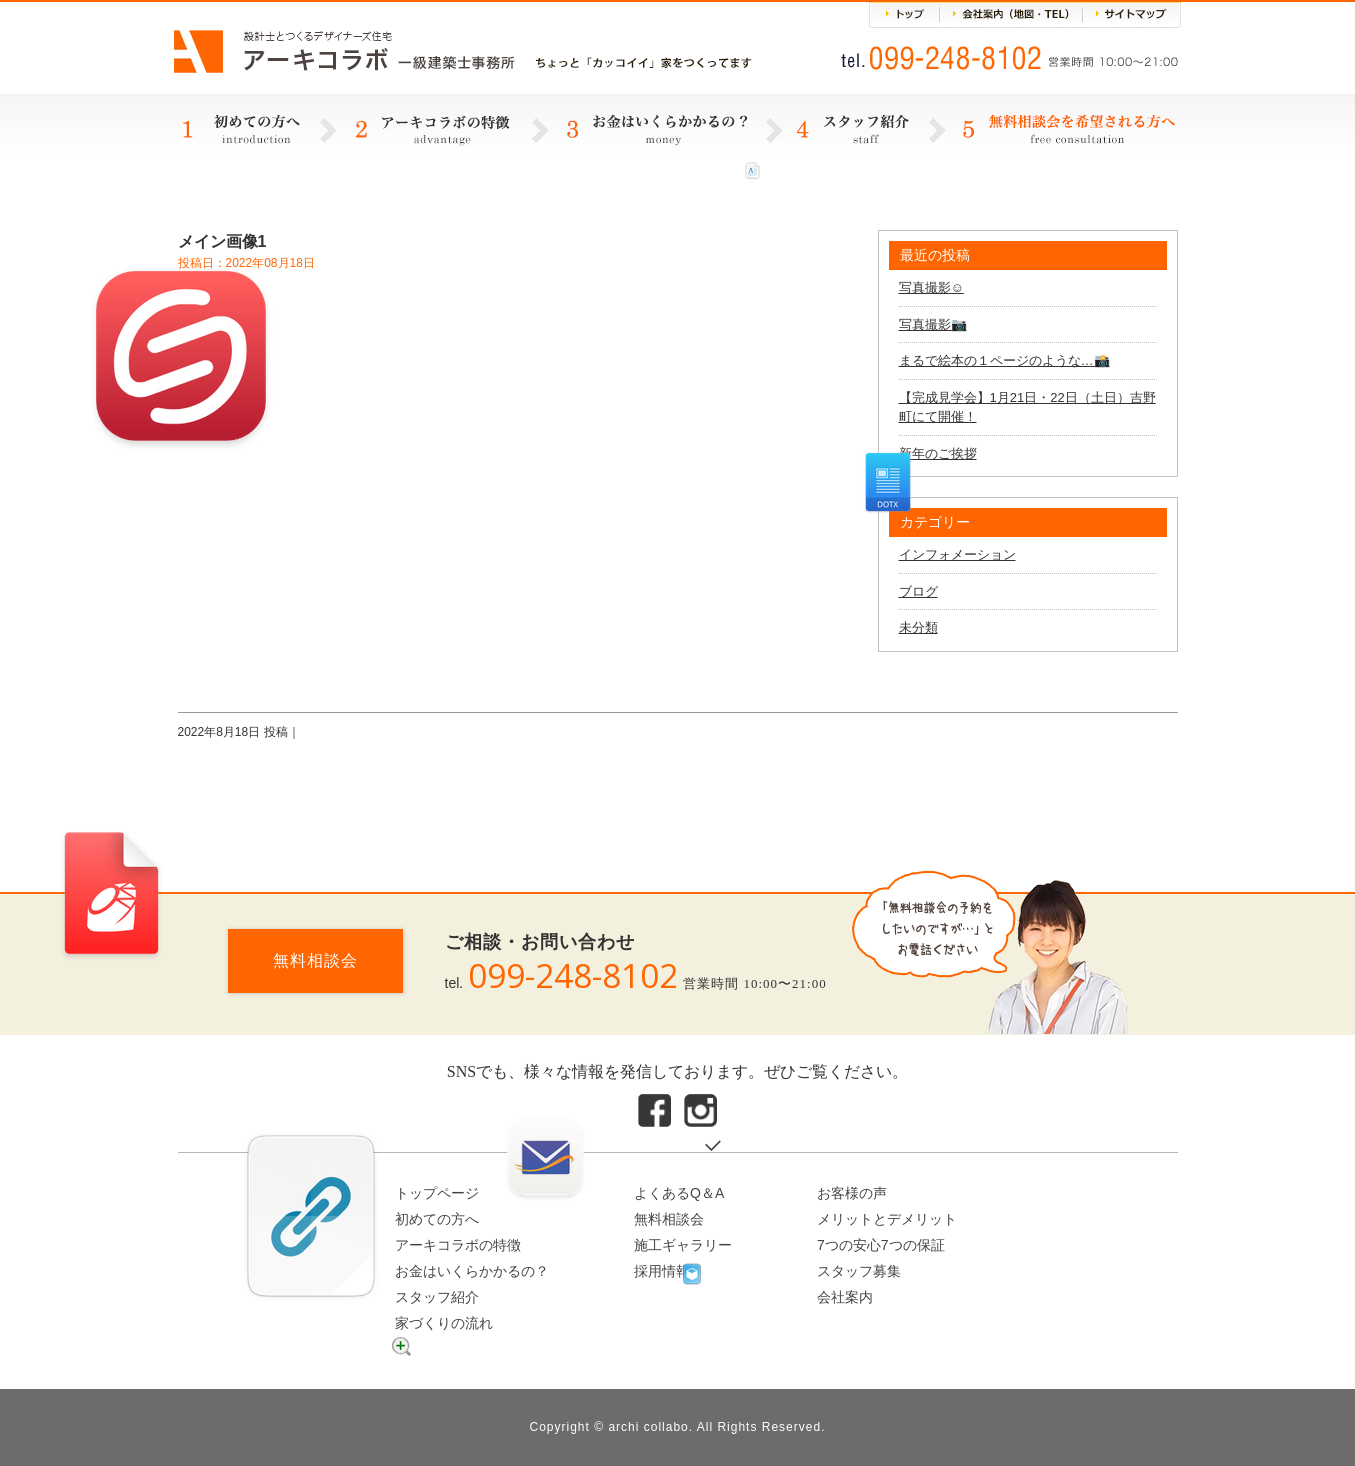 Image resolution: width=1355 pixels, height=1466 pixels. What do you see at coordinates (311, 1216) in the screenshot?
I see `a windows internet shortcut file` at bounding box center [311, 1216].